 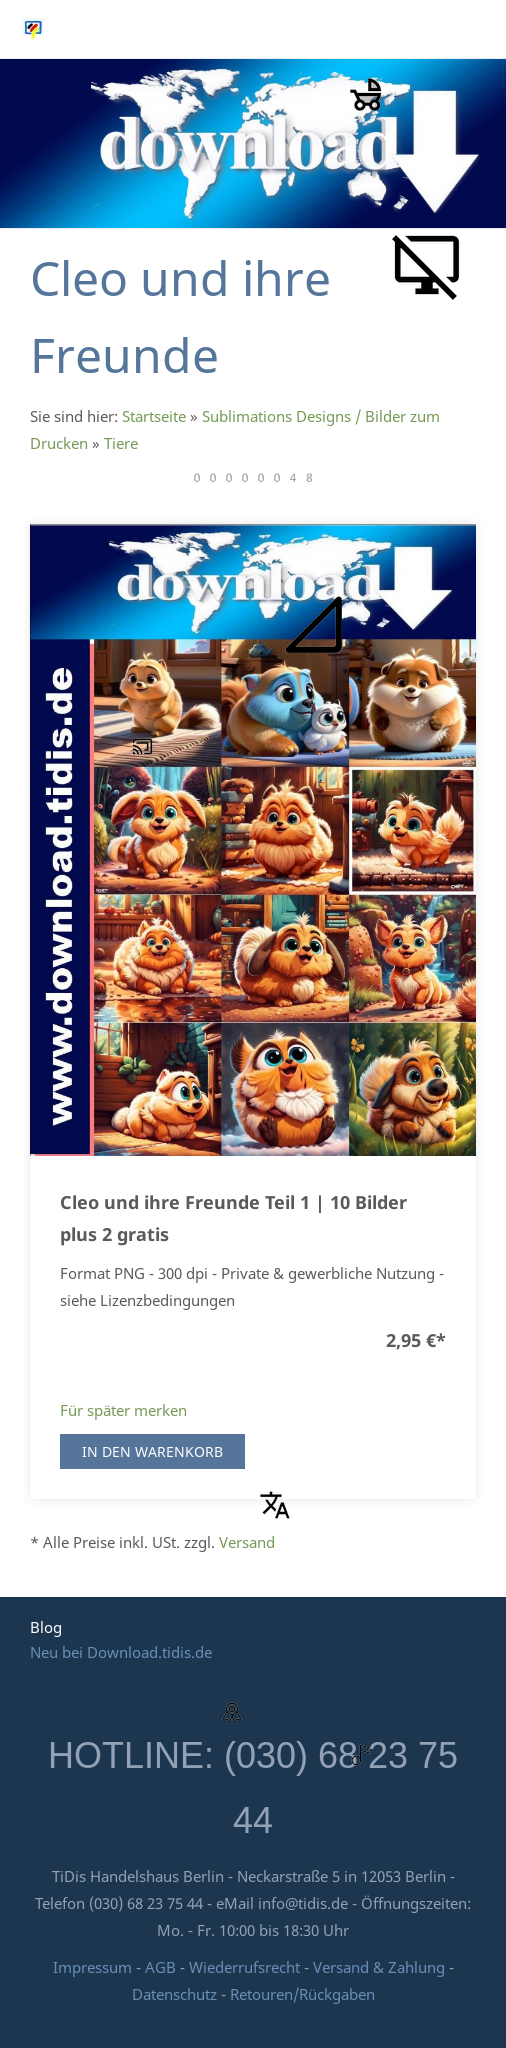 I want to click on indicates active casting connection to a device, so click(x=142, y=746).